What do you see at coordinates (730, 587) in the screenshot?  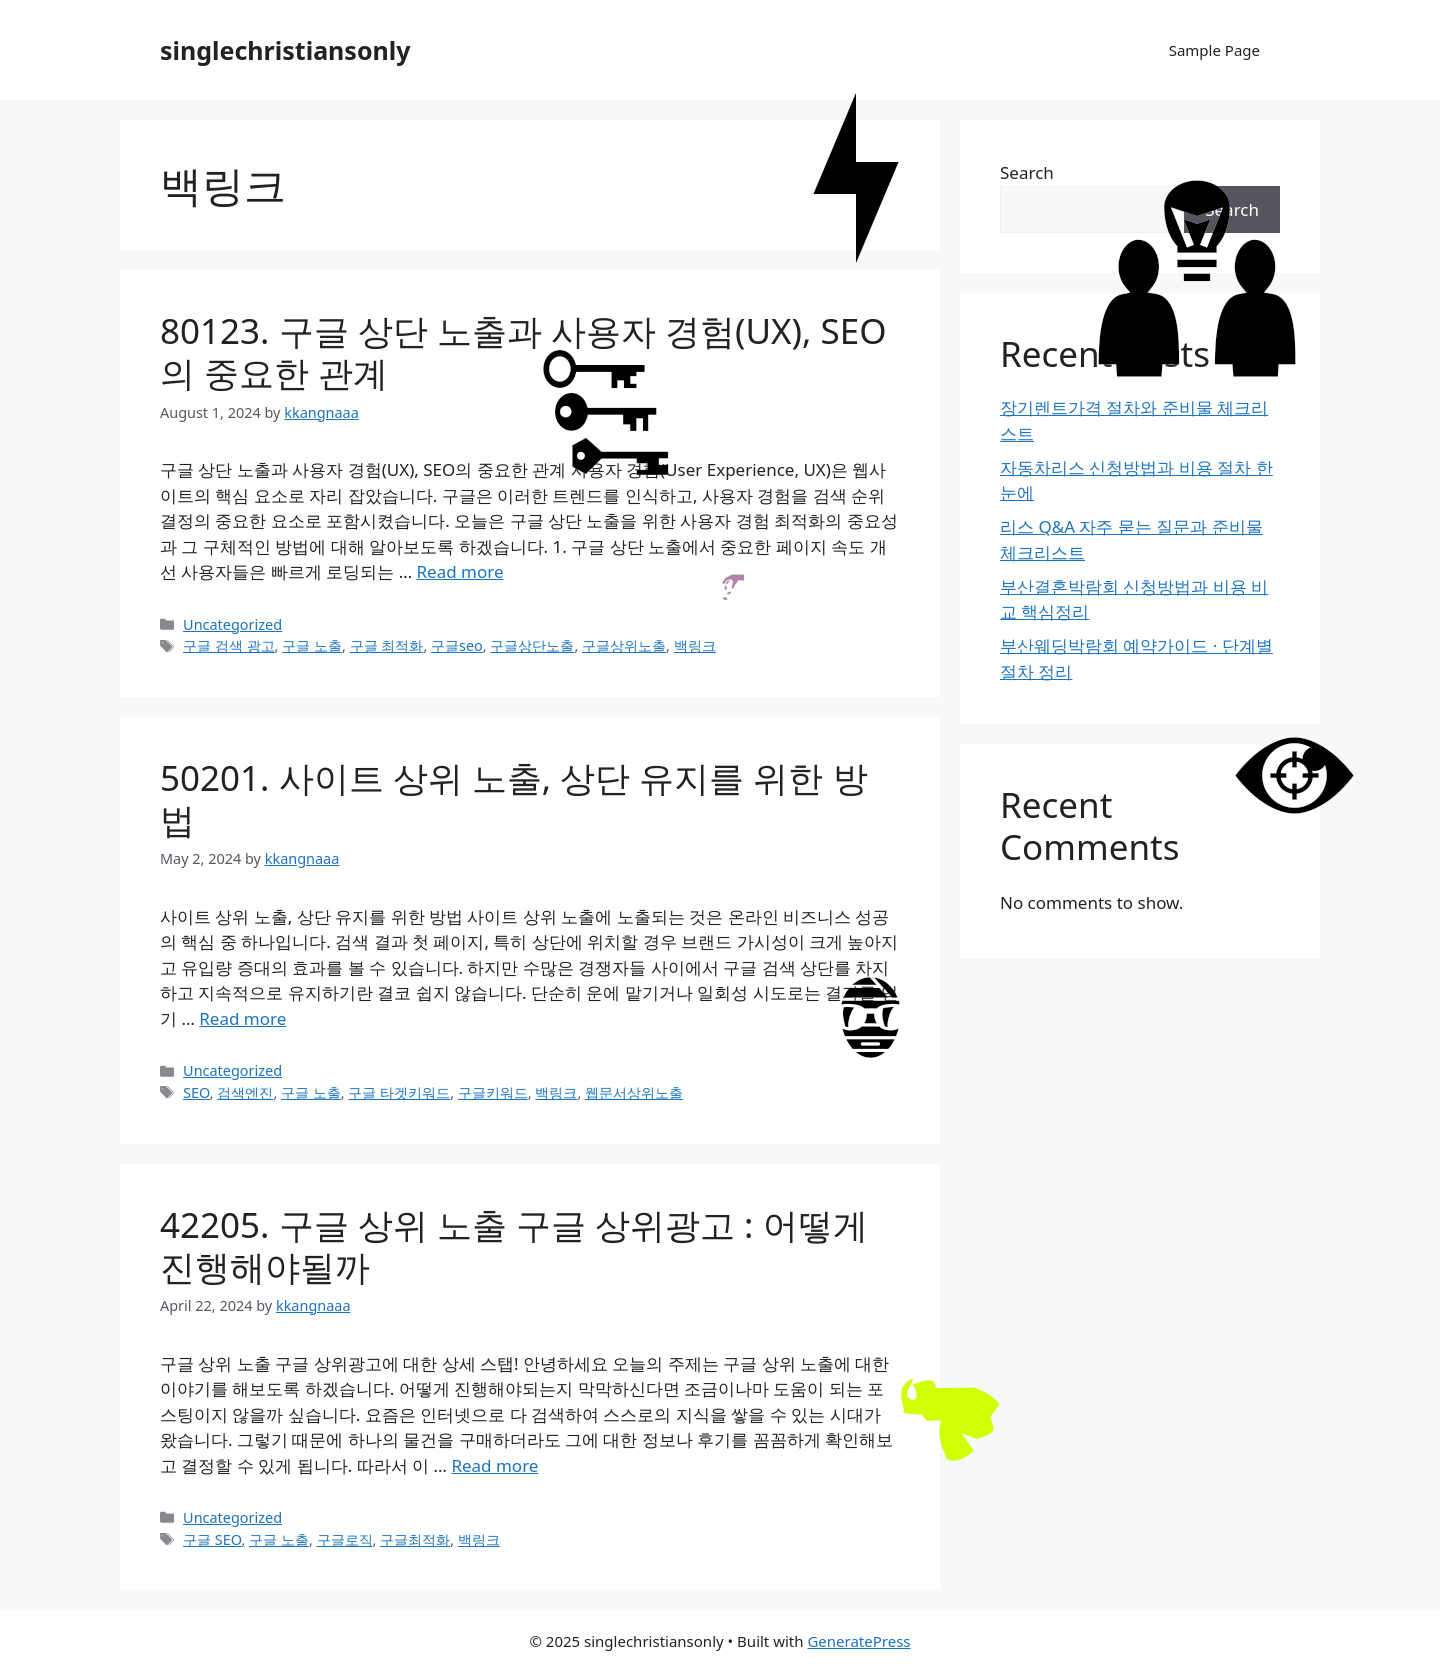 I see `make a payment or purchase` at bounding box center [730, 587].